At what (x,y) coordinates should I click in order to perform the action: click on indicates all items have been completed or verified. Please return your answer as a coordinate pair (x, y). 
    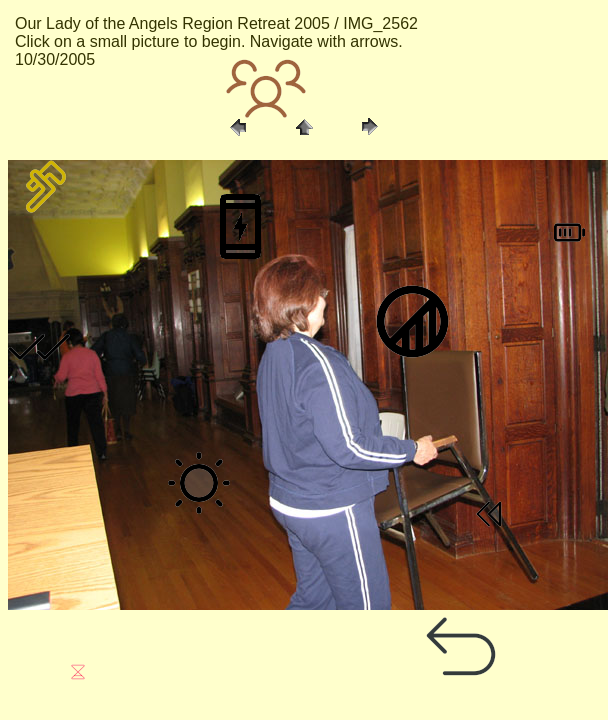
    Looking at the image, I should click on (39, 348).